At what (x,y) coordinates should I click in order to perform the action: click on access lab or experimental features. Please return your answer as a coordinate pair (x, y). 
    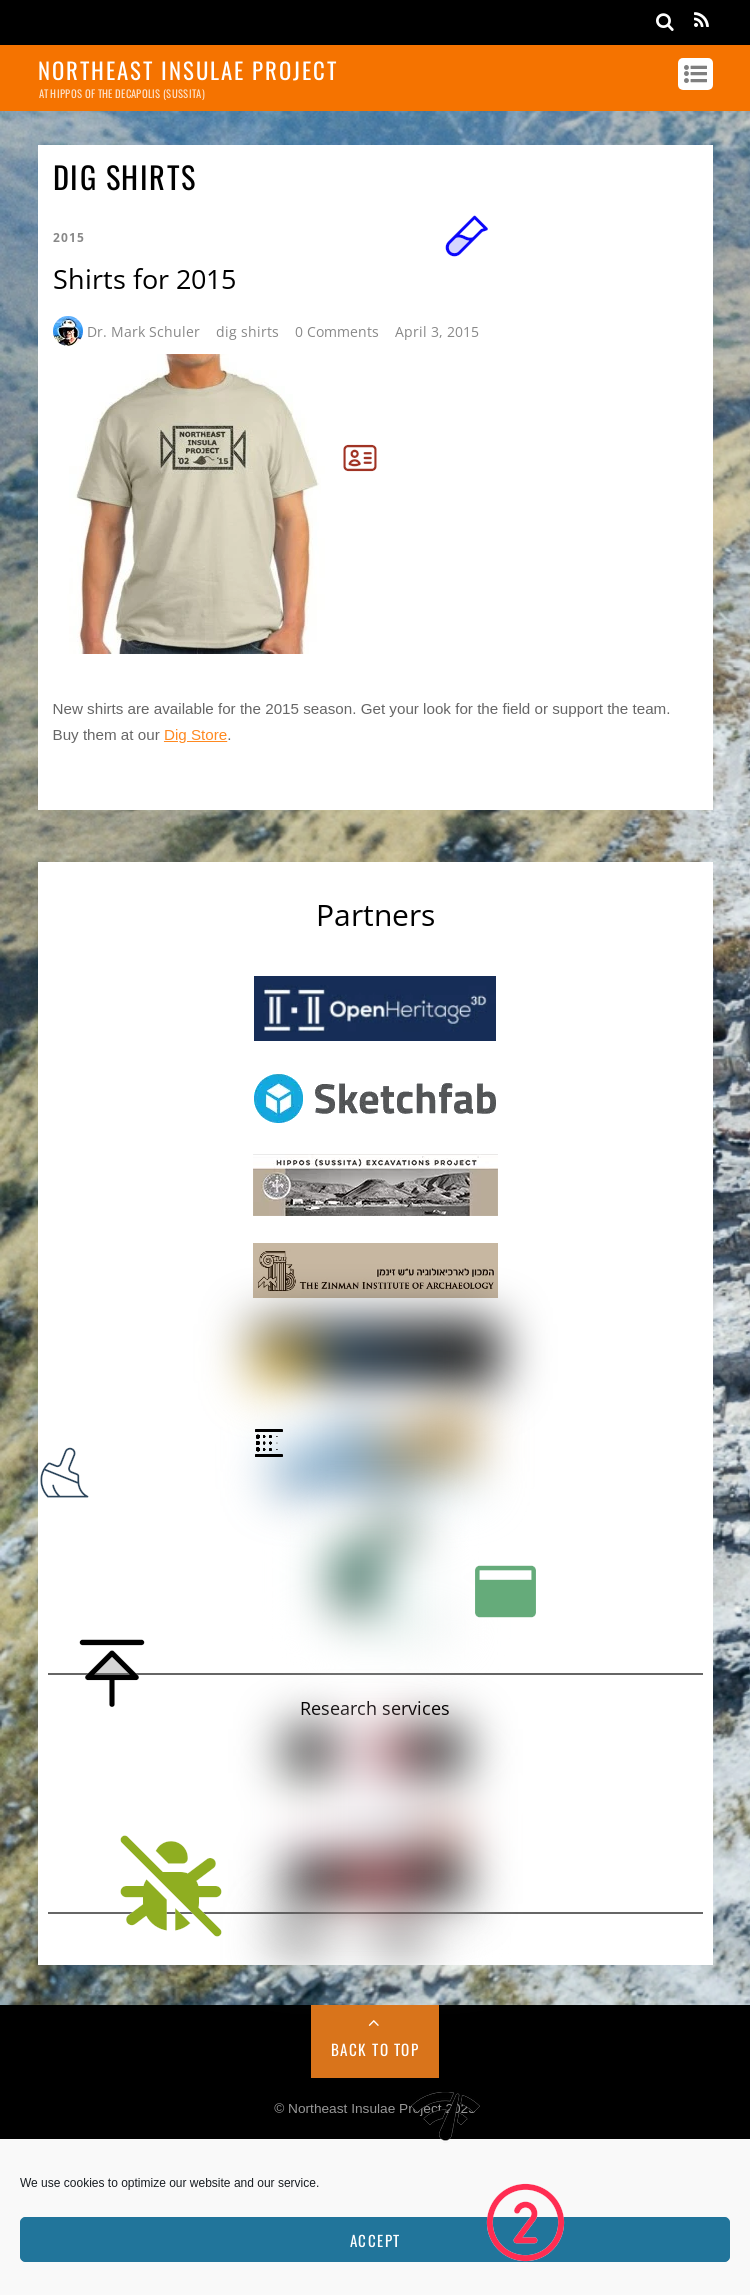
    Looking at the image, I should click on (466, 236).